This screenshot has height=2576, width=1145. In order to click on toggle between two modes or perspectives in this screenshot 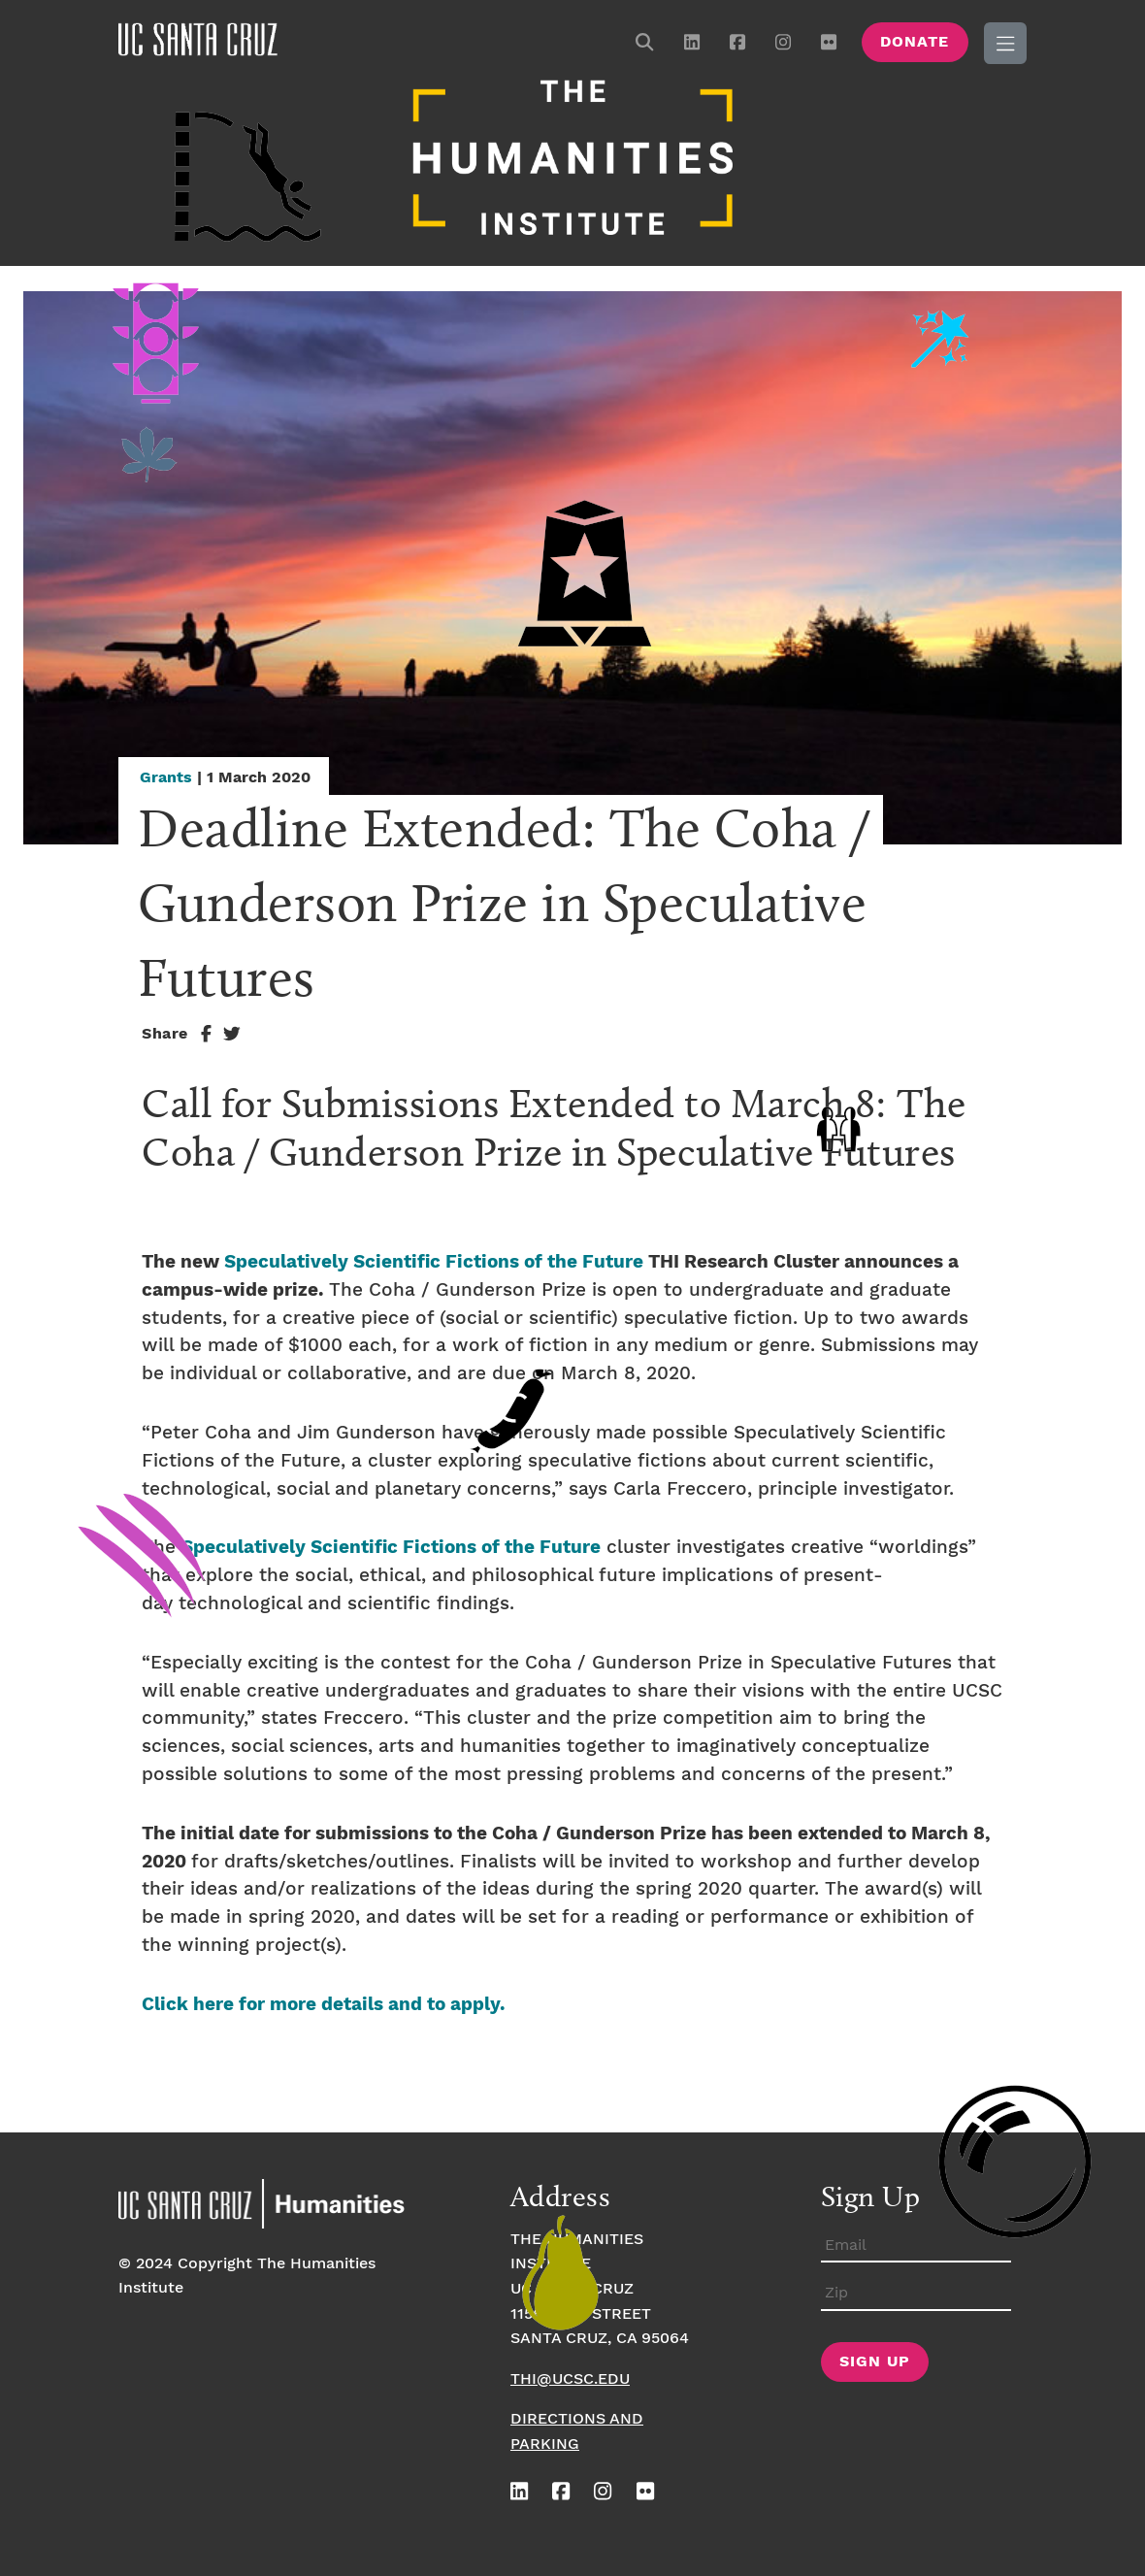, I will do `click(838, 1129)`.